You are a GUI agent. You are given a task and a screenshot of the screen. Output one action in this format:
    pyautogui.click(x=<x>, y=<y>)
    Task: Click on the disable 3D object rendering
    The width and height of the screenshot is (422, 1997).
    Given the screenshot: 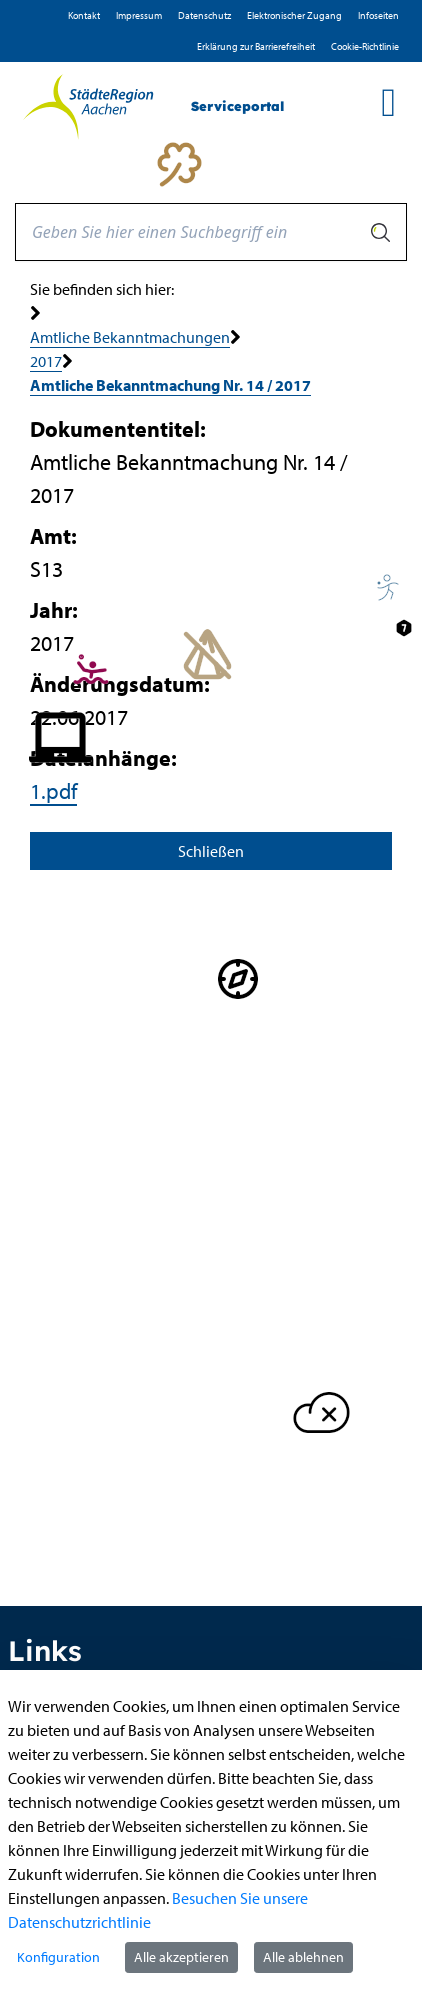 What is the action you would take?
    pyautogui.click(x=207, y=655)
    